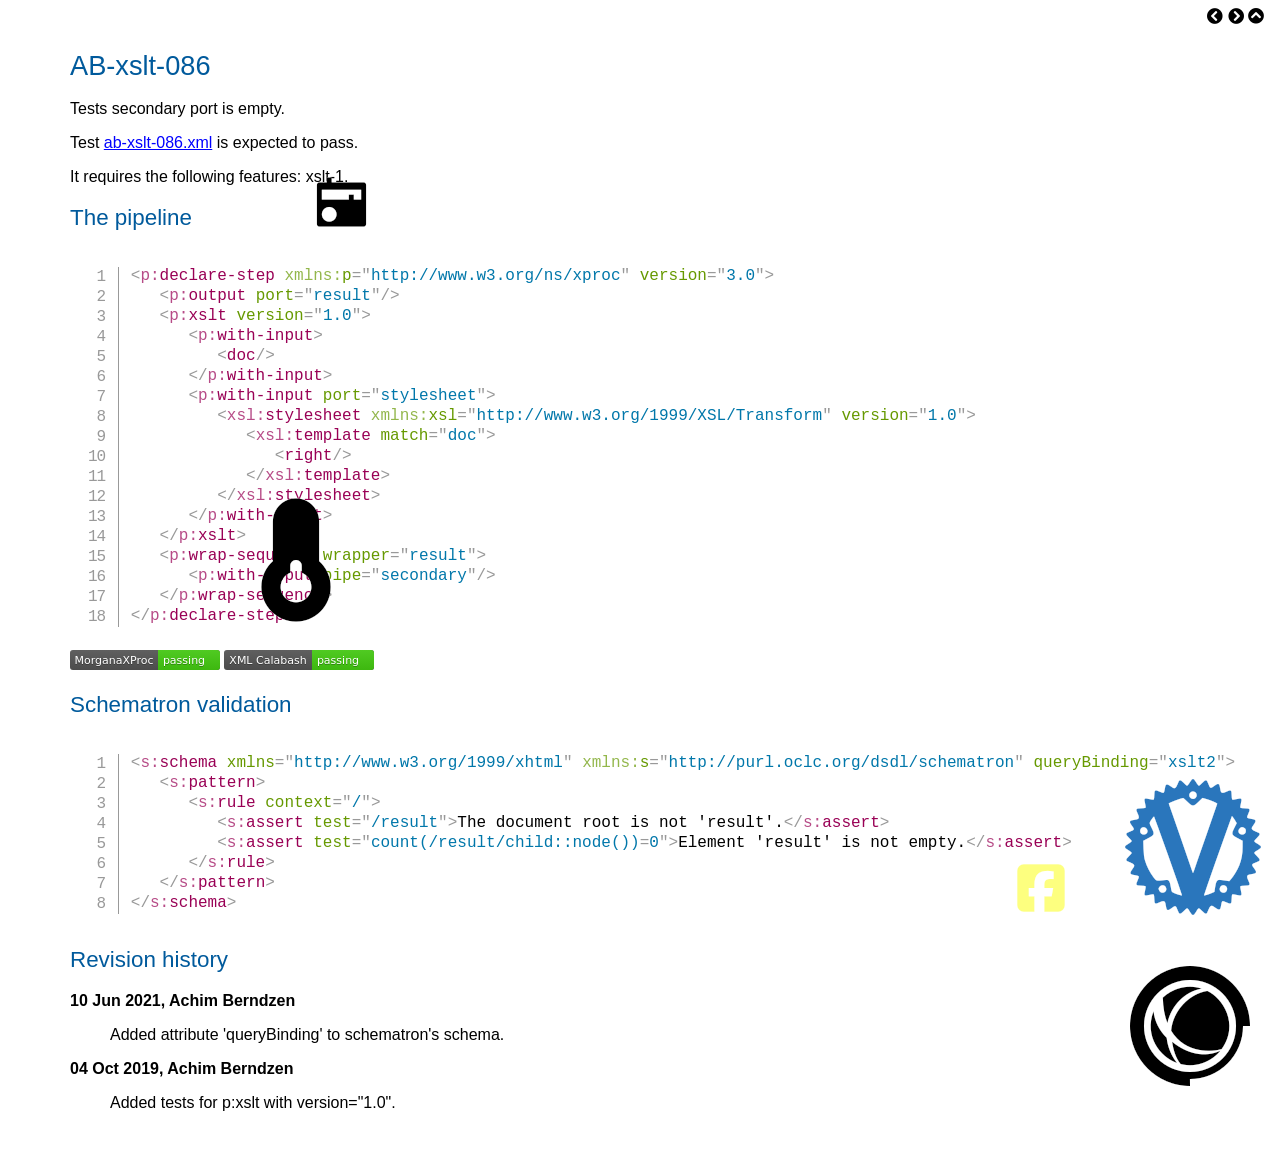 The image size is (1280, 1160). Describe the element at coordinates (1190, 1026) in the screenshot. I see `visit freelancermap website or platform` at that location.